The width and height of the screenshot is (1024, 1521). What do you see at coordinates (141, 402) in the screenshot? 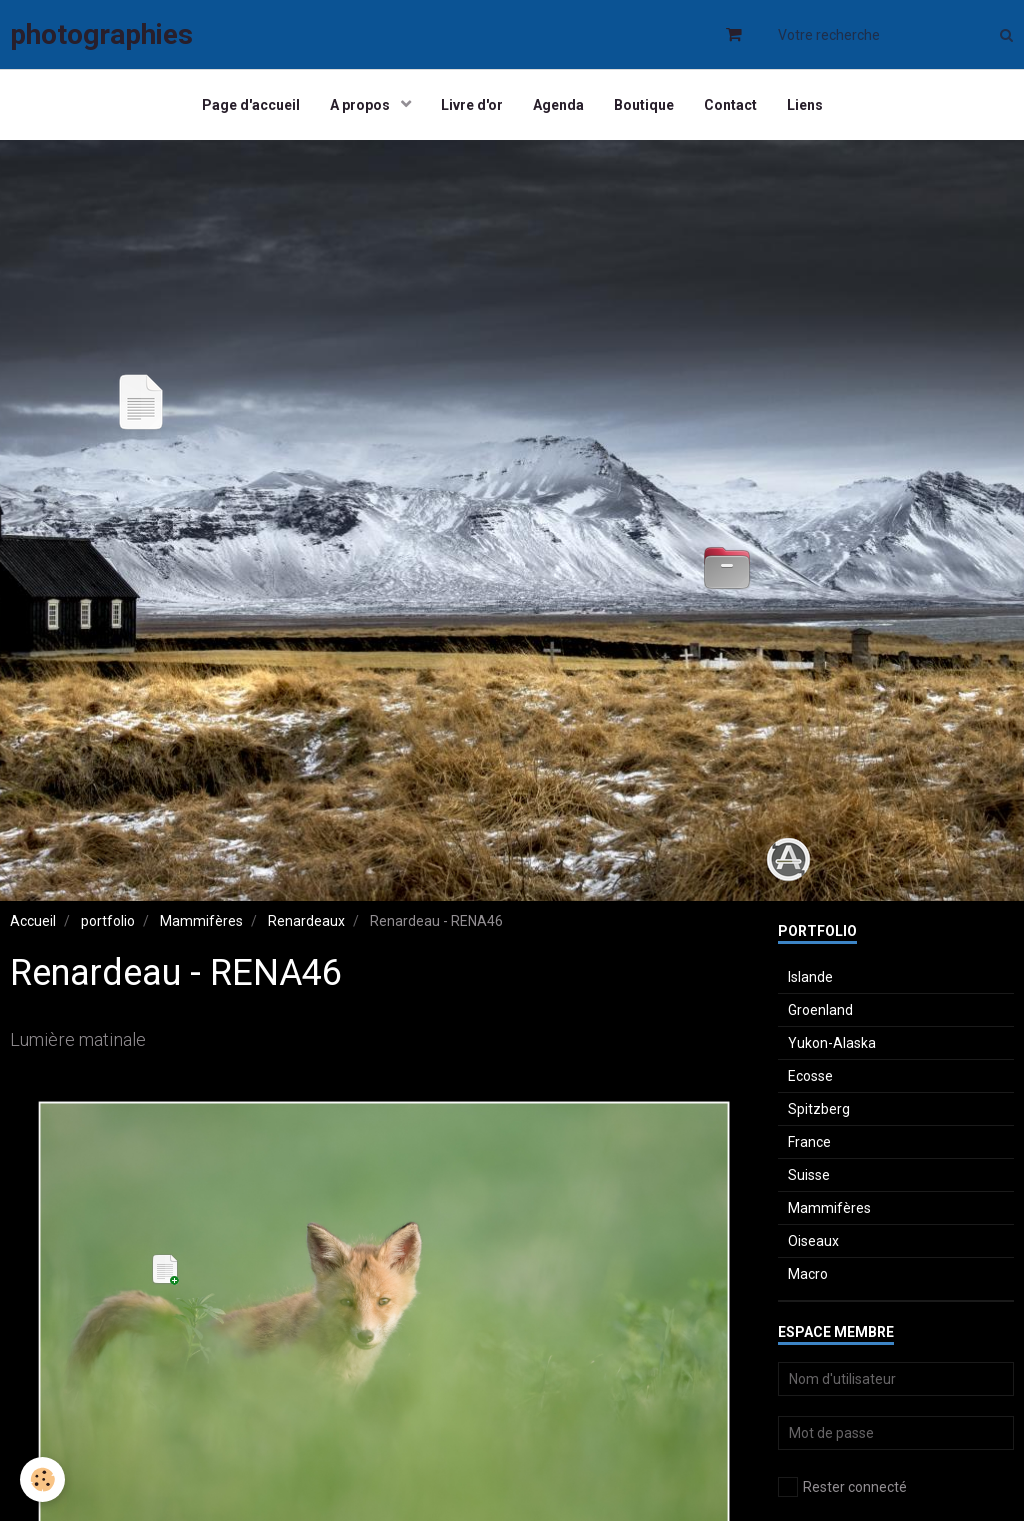
I see `open a text file` at bounding box center [141, 402].